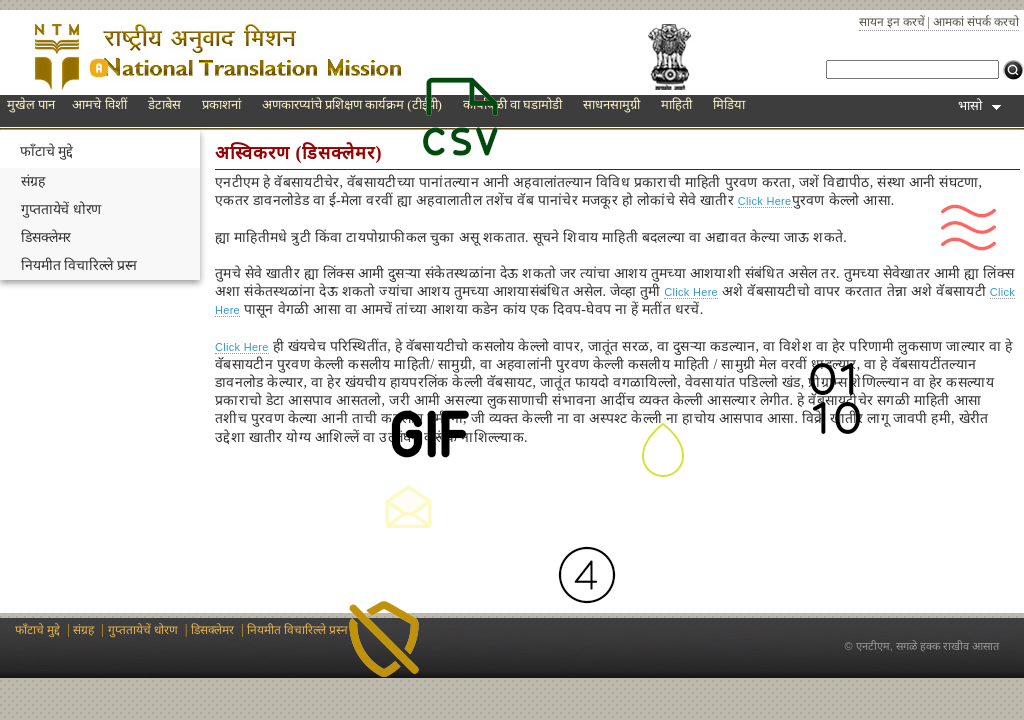  What do you see at coordinates (429, 434) in the screenshot?
I see `insert a GIF into your message` at bounding box center [429, 434].